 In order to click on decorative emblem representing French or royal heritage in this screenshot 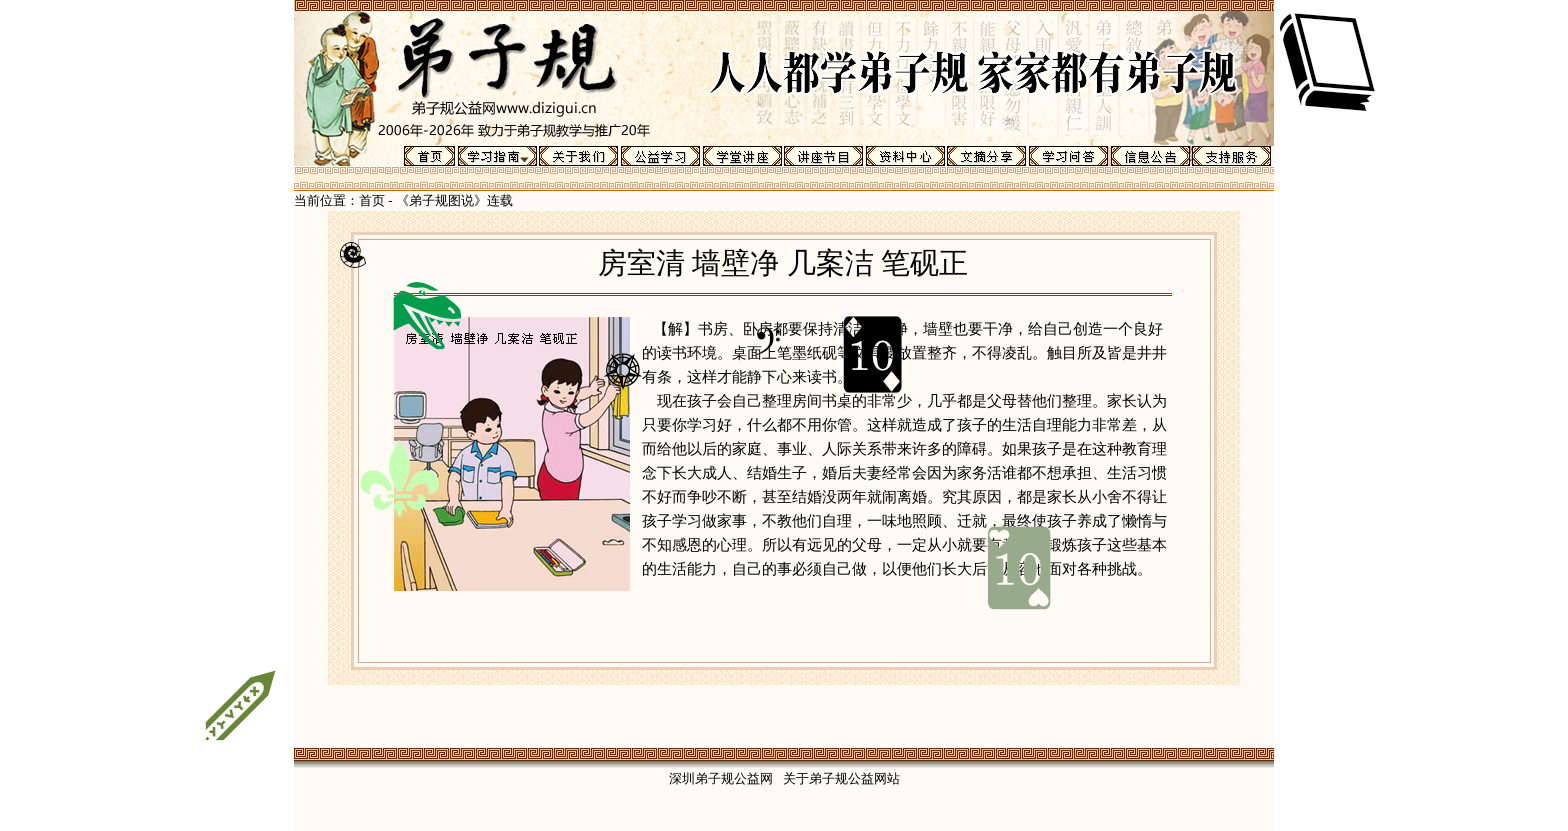, I will do `click(399, 478)`.